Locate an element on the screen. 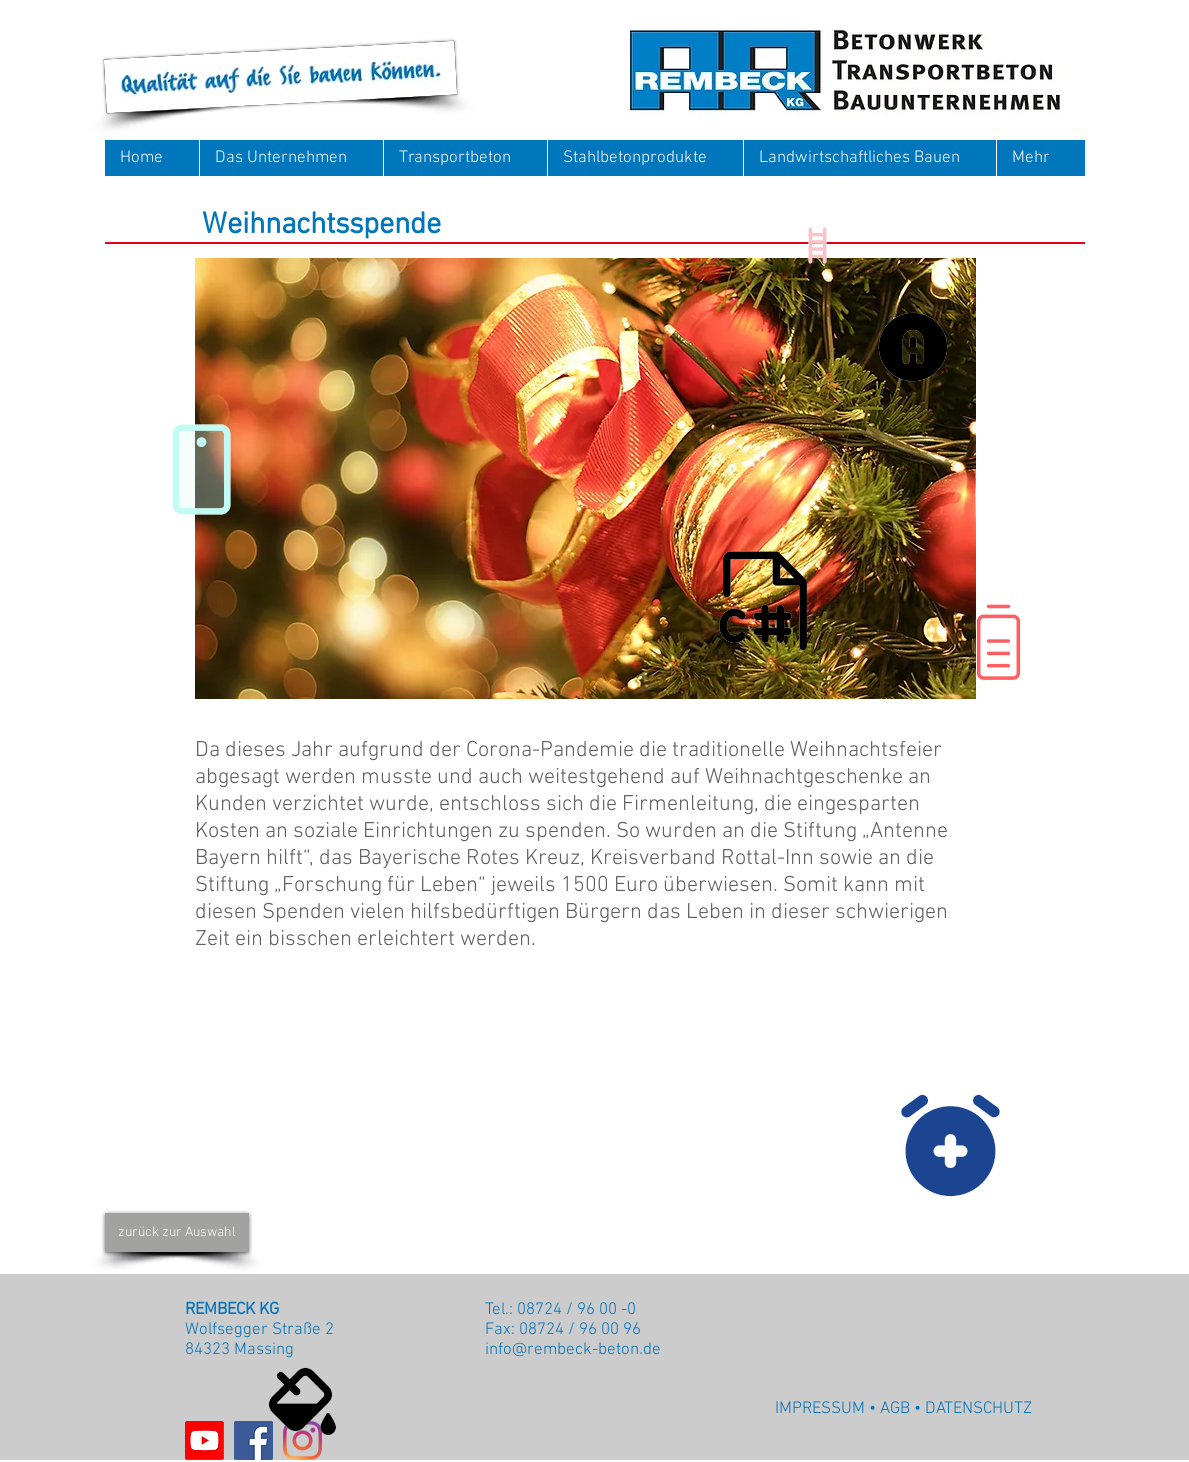 The image size is (1189, 1462). fill an area with color is located at coordinates (300, 1399).